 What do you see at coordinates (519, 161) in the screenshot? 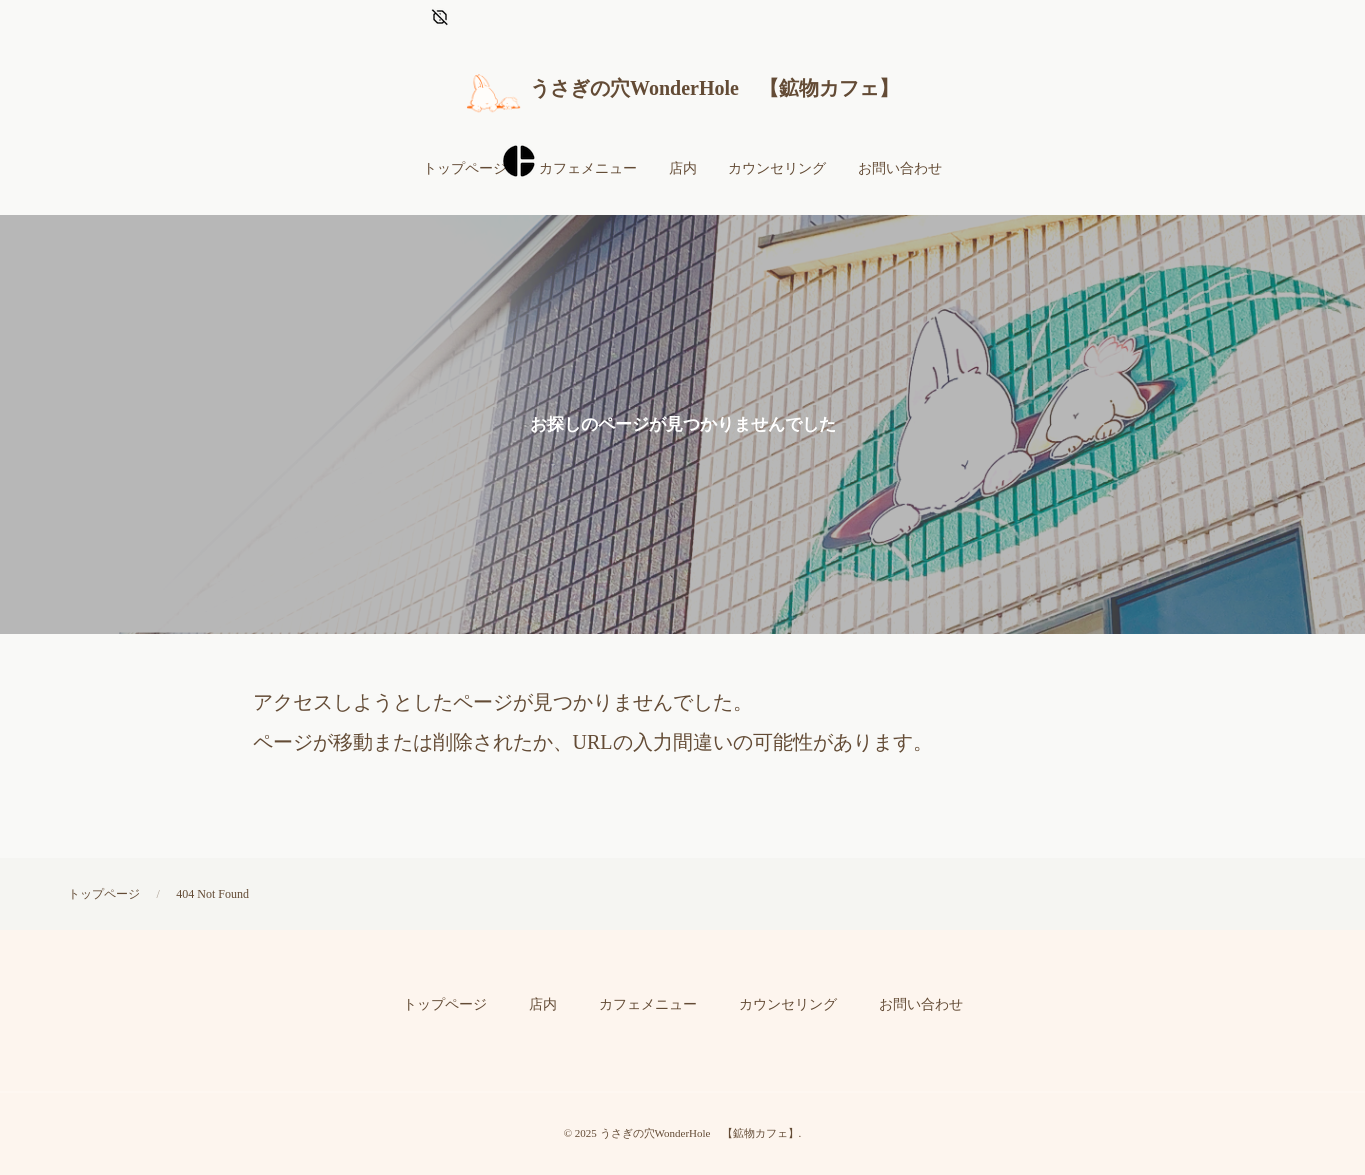
I see `view data breakdown or statistics` at bounding box center [519, 161].